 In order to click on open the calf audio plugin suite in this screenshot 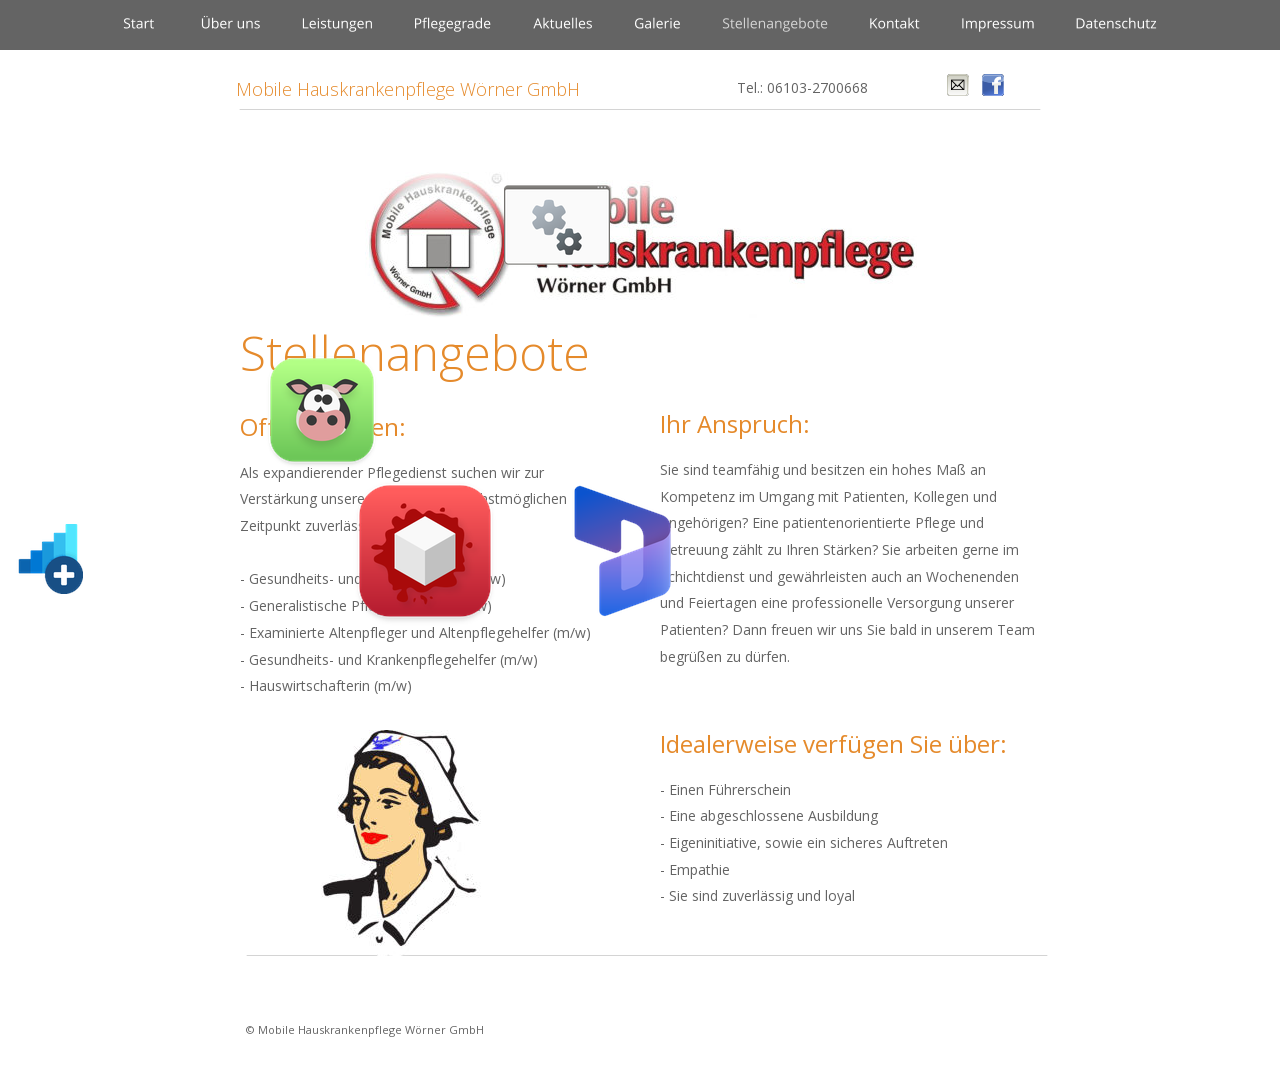, I will do `click(322, 410)`.